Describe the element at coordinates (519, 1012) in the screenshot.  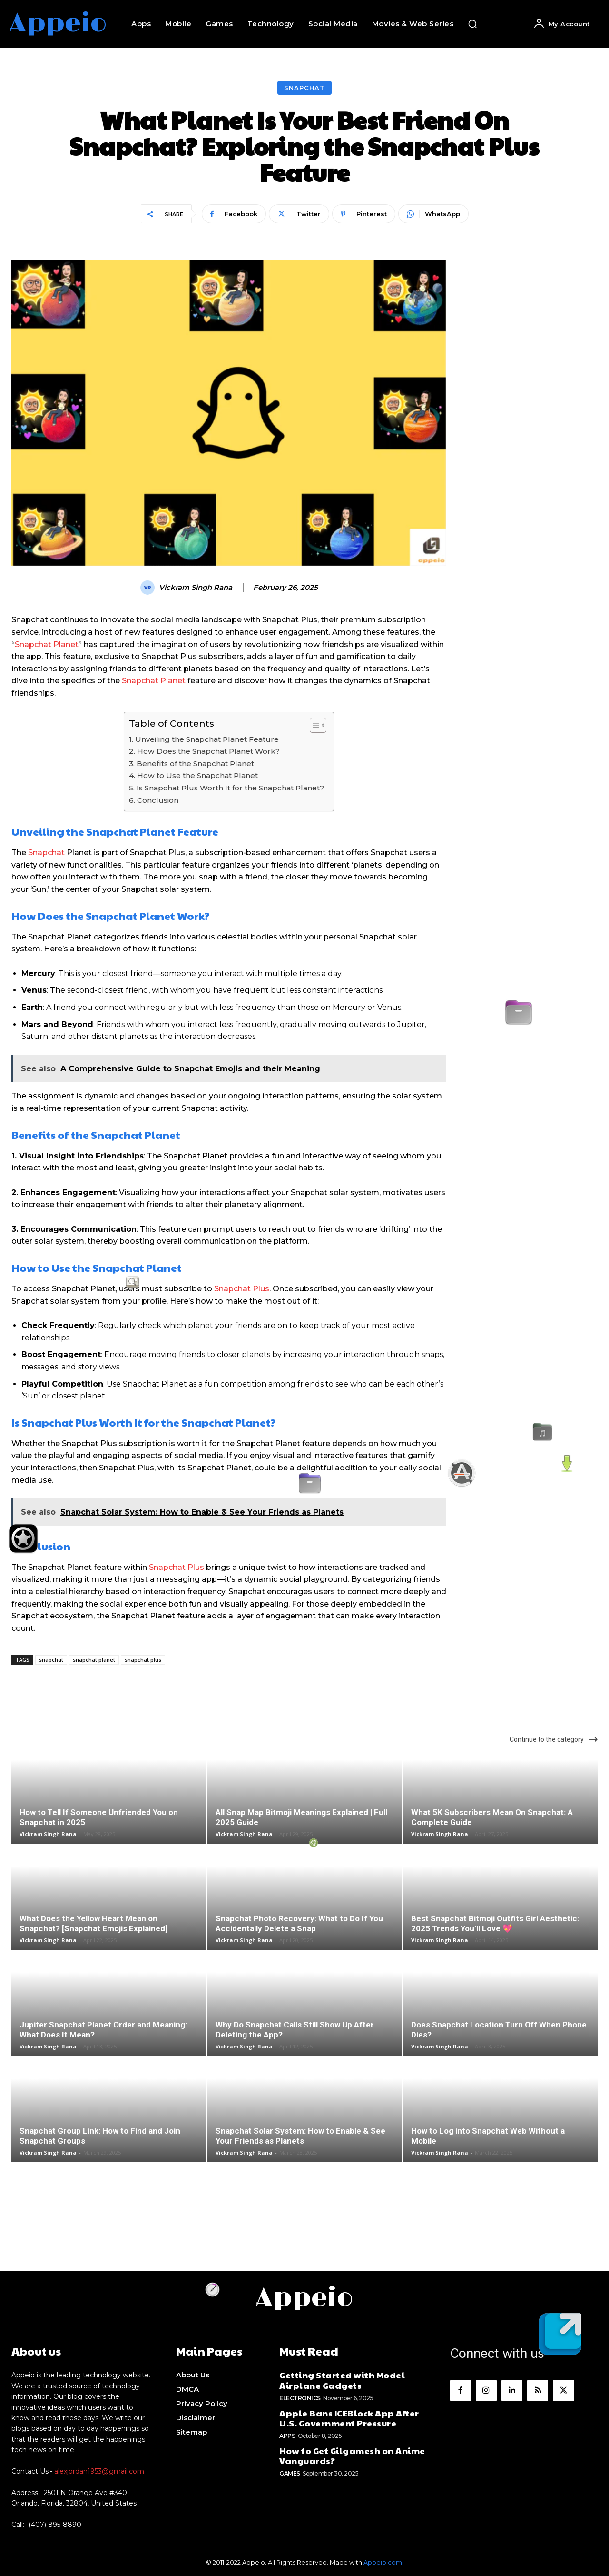
I see `open the file manager` at that location.